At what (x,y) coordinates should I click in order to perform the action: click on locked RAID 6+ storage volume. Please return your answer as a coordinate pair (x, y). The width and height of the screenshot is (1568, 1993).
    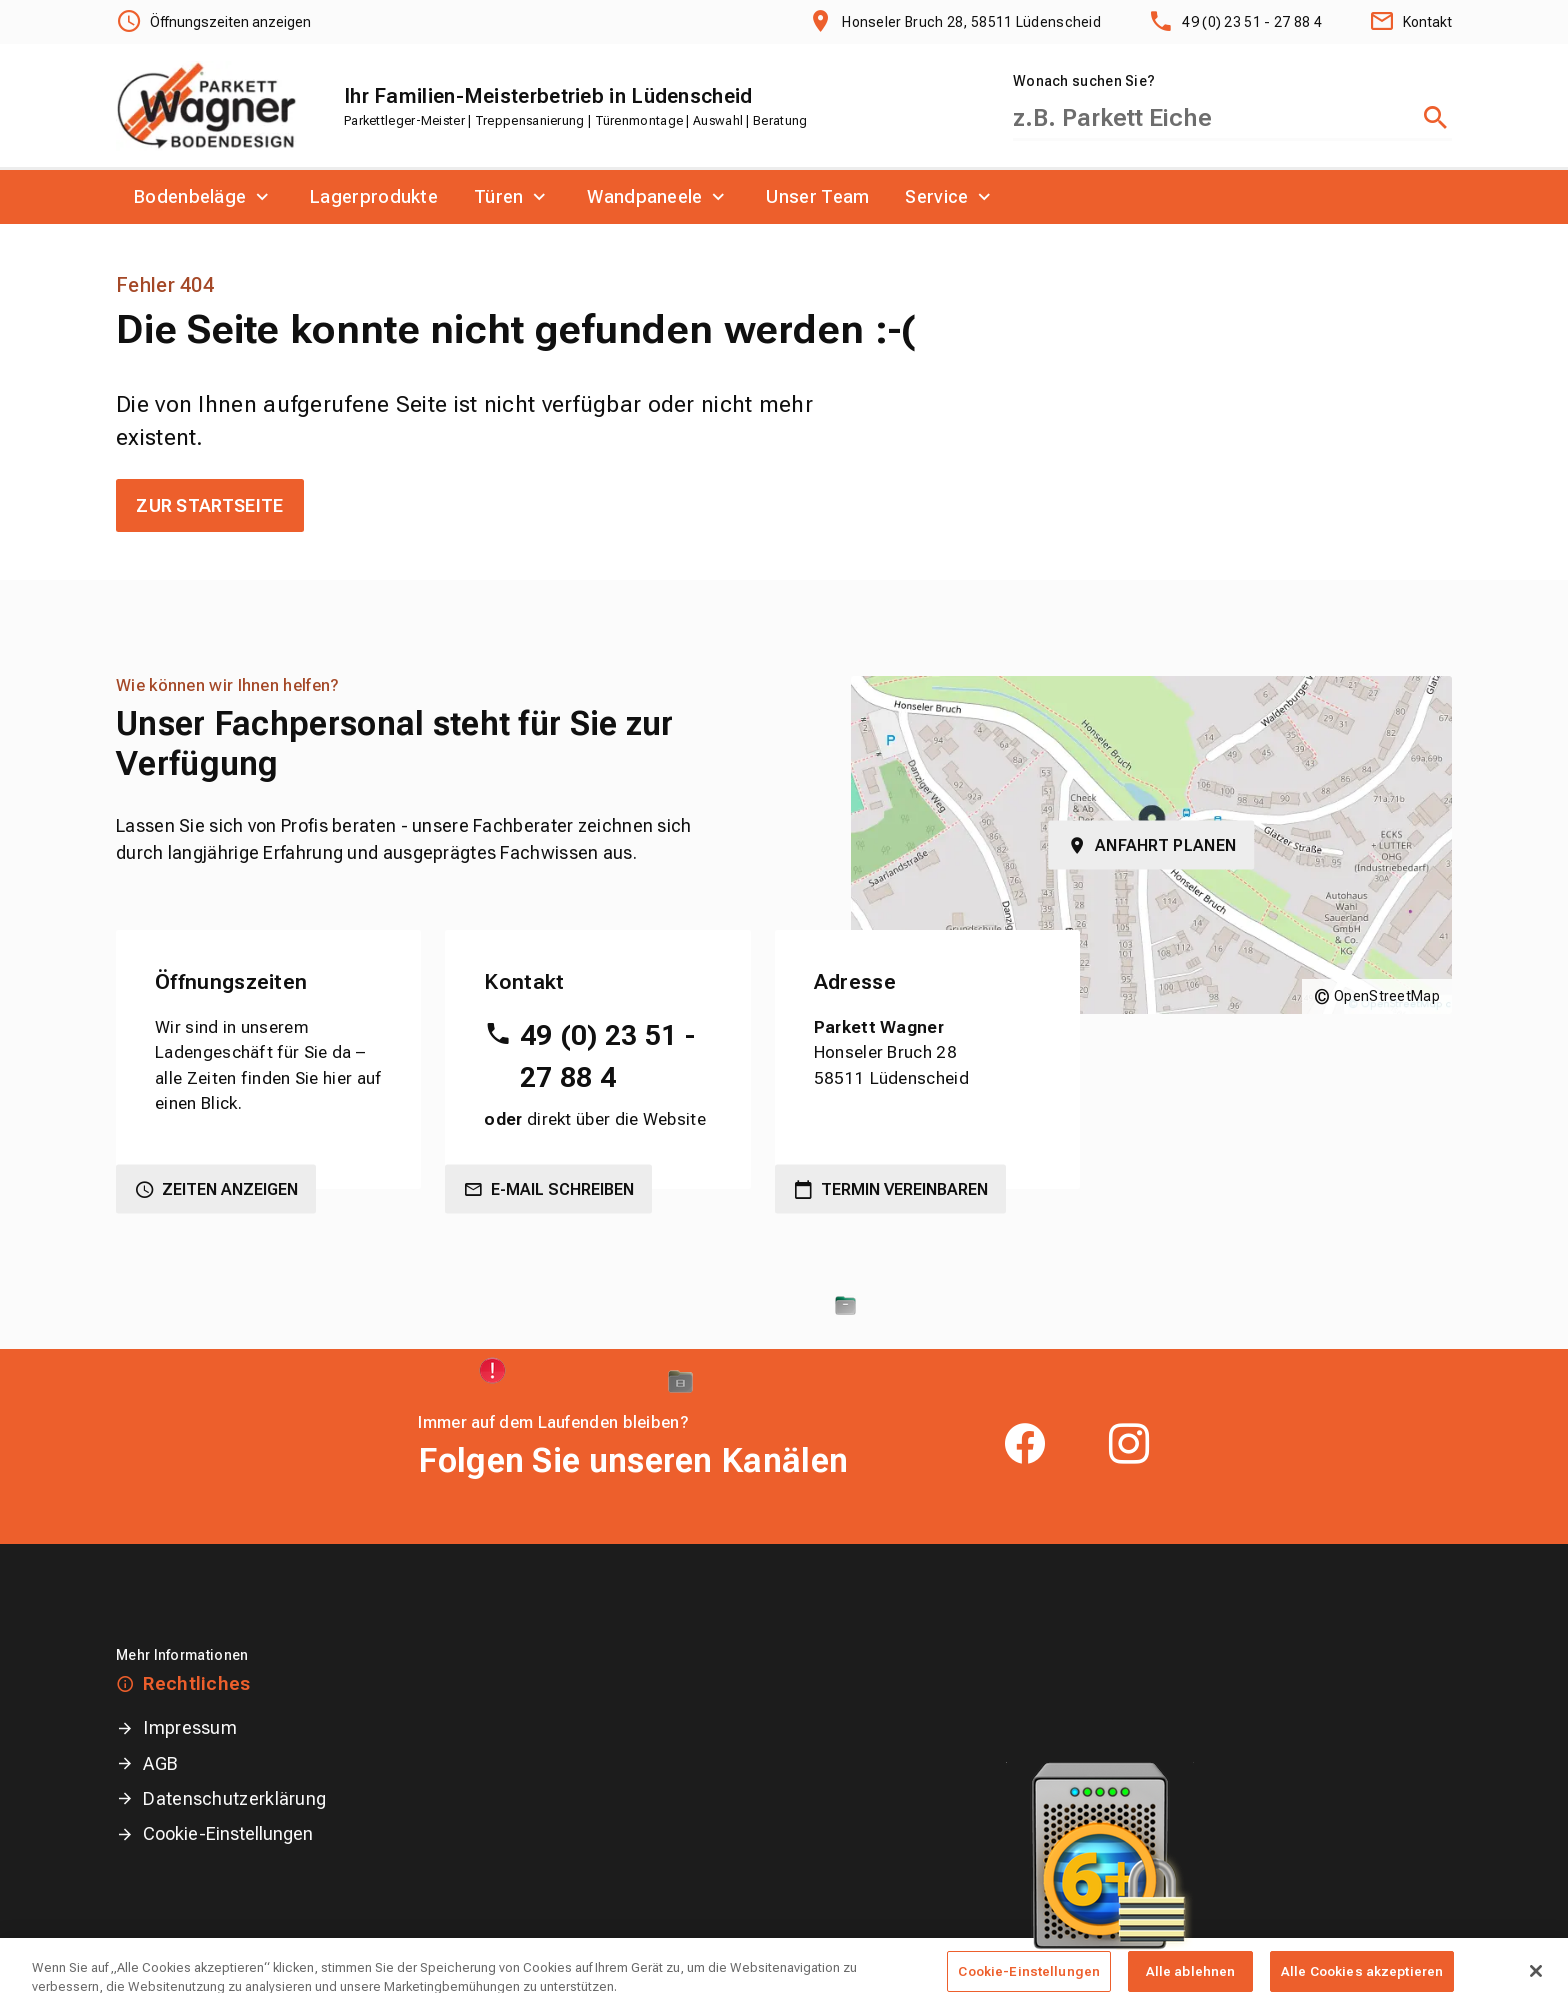
    Looking at the image, I should click on (1100, 1856).